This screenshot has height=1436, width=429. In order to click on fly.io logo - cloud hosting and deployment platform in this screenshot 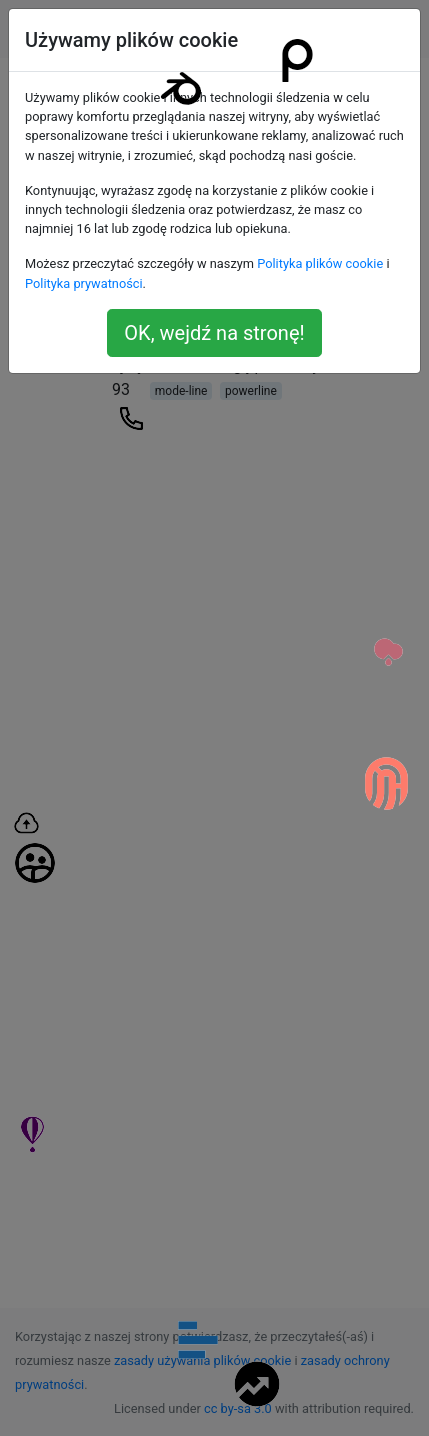, I will do `click(32, 1134)`.